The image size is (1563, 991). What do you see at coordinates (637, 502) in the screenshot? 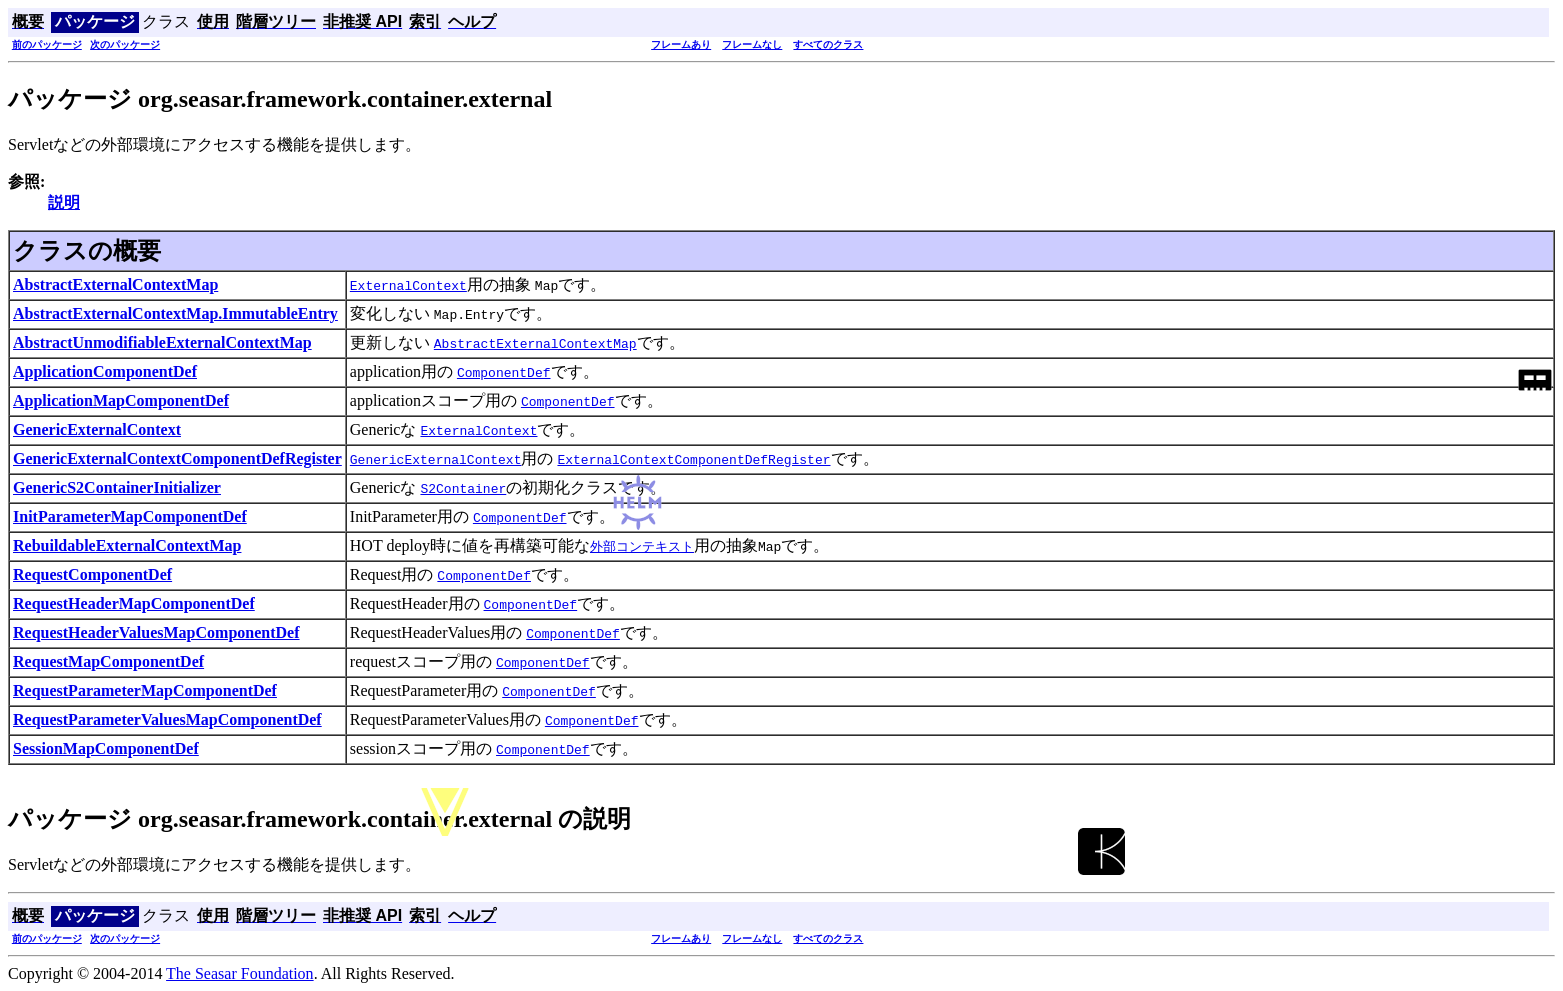
I see `helm logo - kubernetes package manager branding` at bounding box center [637, 502].